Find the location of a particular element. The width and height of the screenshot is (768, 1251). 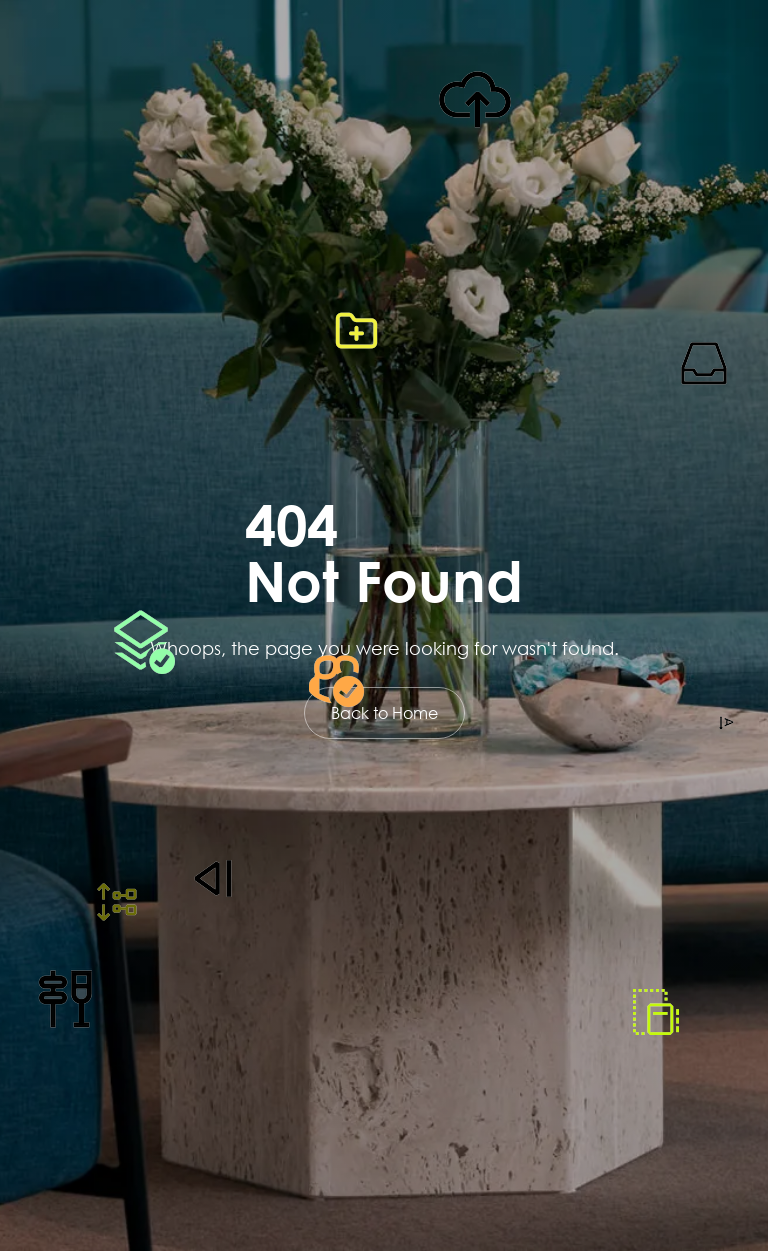

view your inbox messages is located at coordinates (704, 365).